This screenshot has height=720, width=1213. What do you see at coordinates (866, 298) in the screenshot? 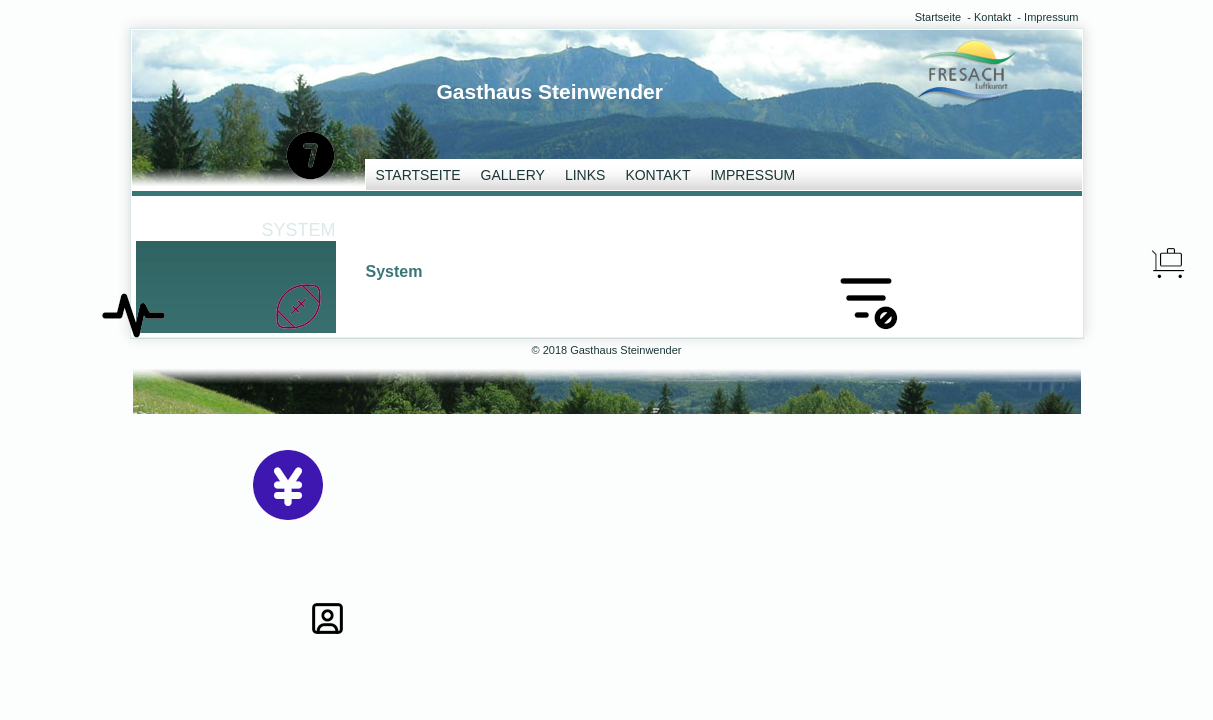
I see `clear or cancel active filters` at bounding box center [866, 298].